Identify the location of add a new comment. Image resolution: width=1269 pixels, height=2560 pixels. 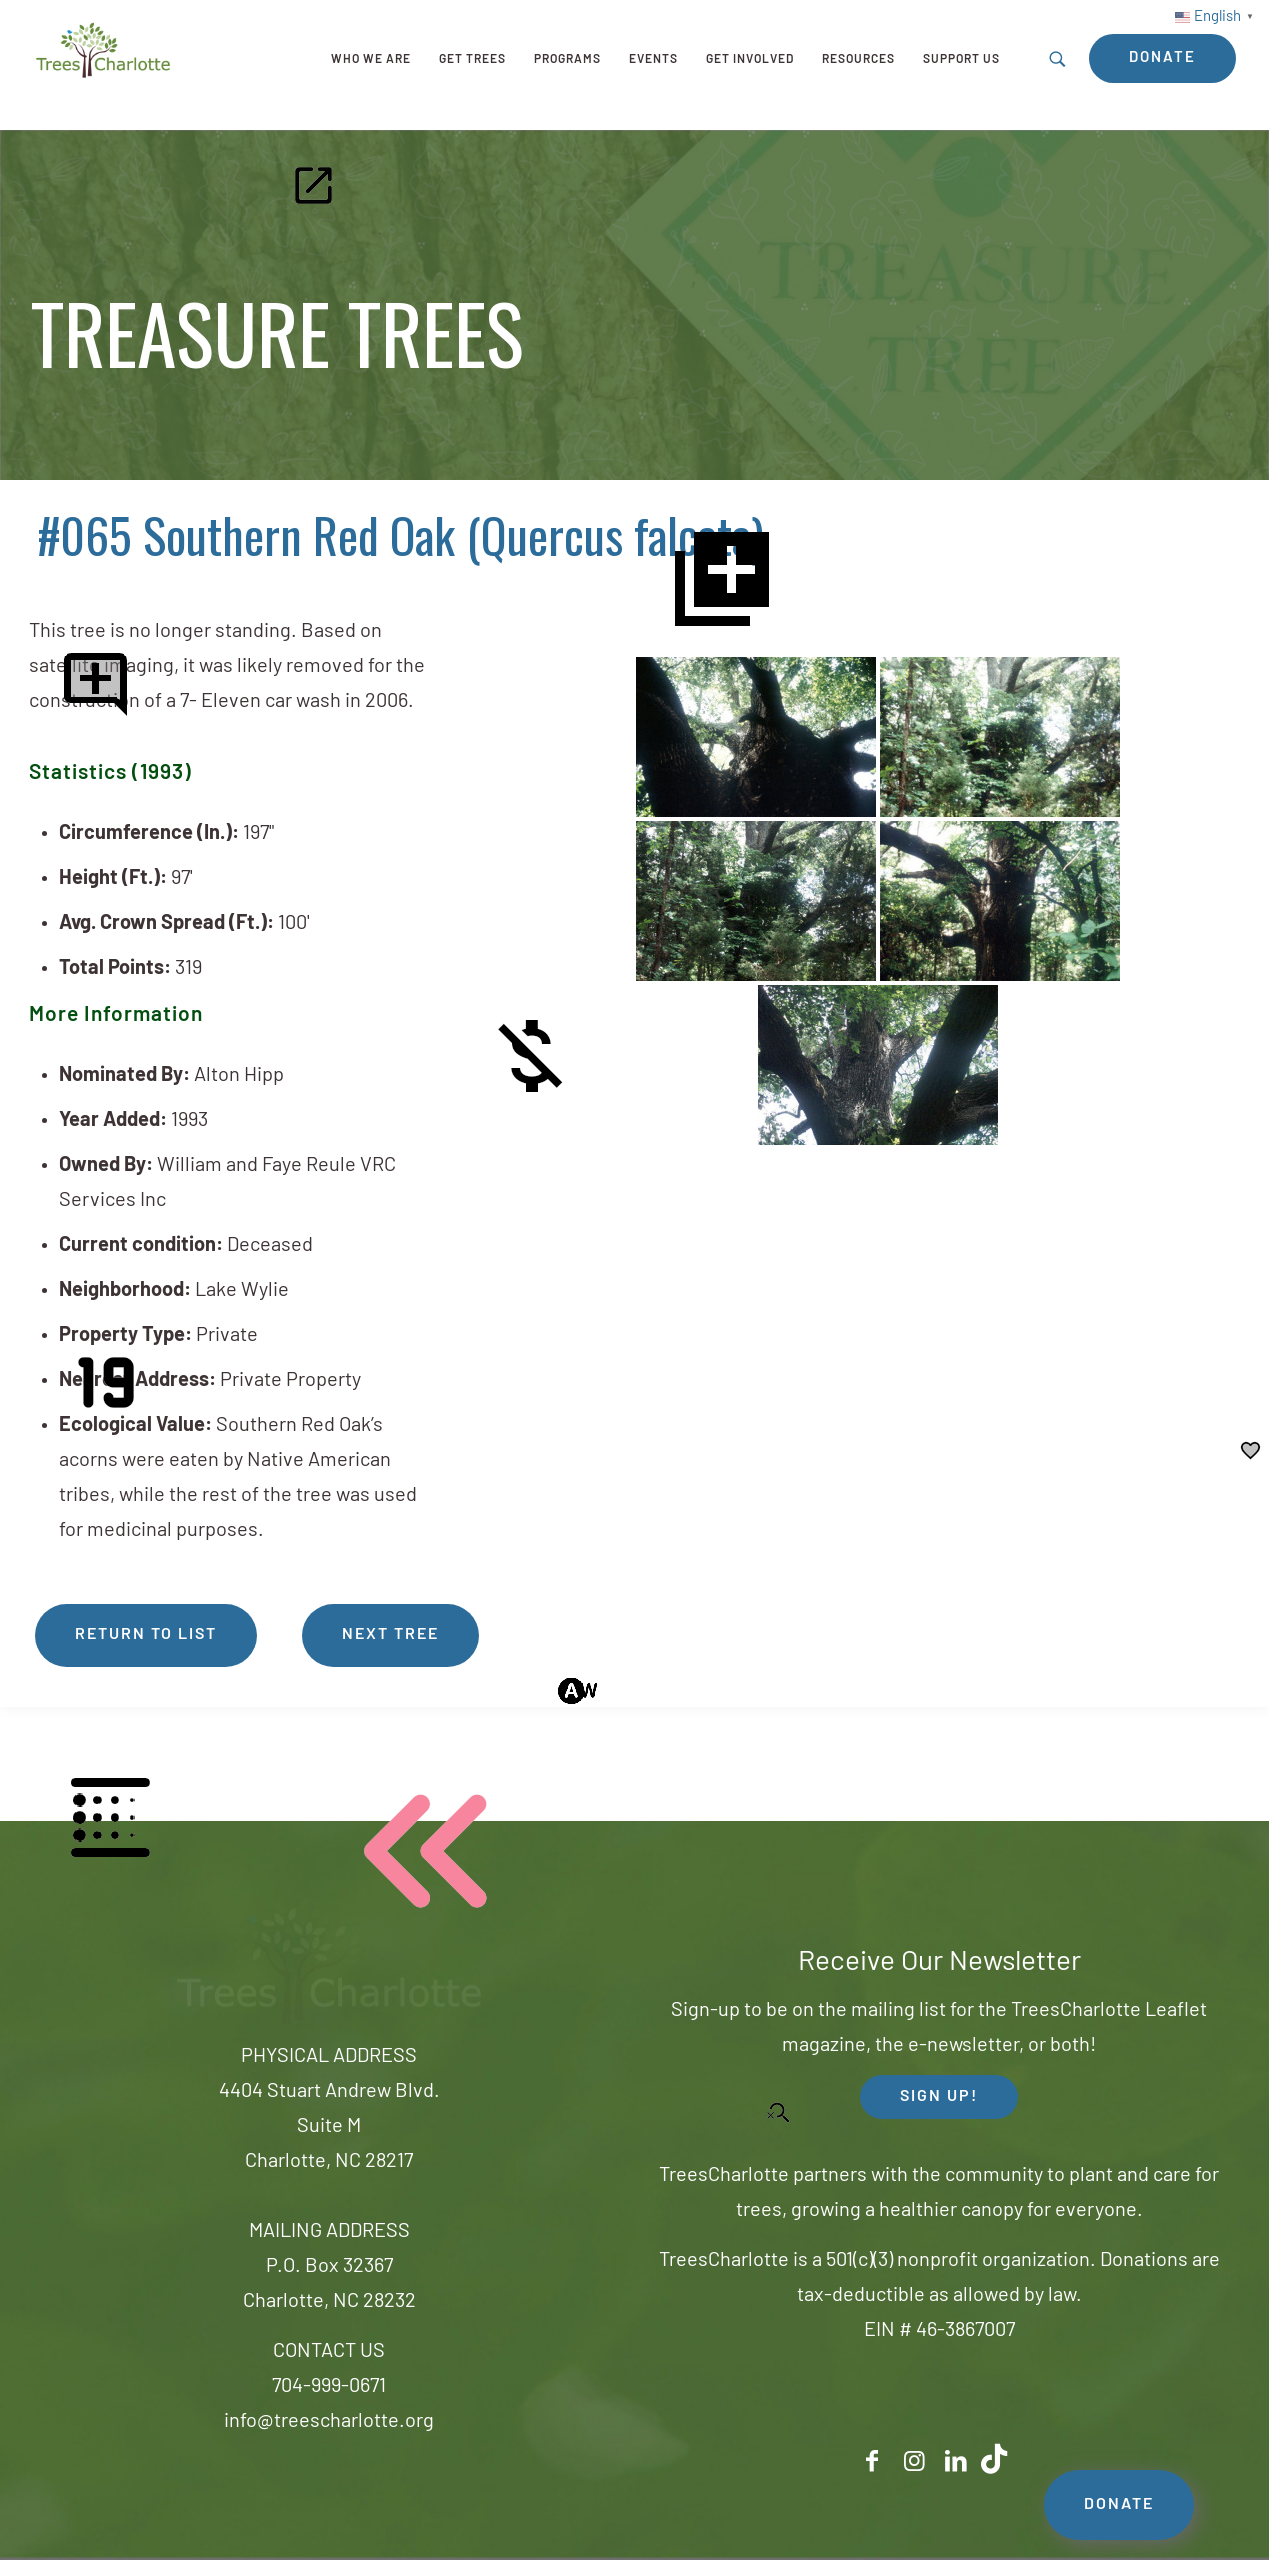
(95, 684).